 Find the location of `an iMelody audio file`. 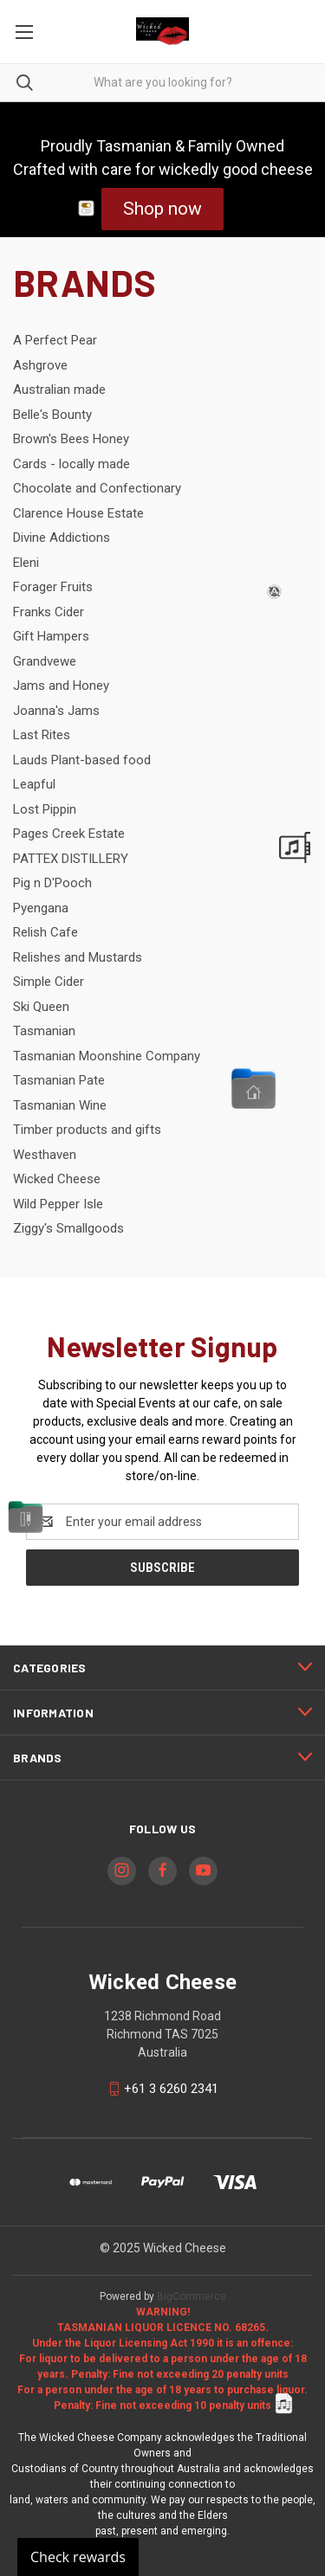

an iMelody audio file is located at coordinates (283, 2403).